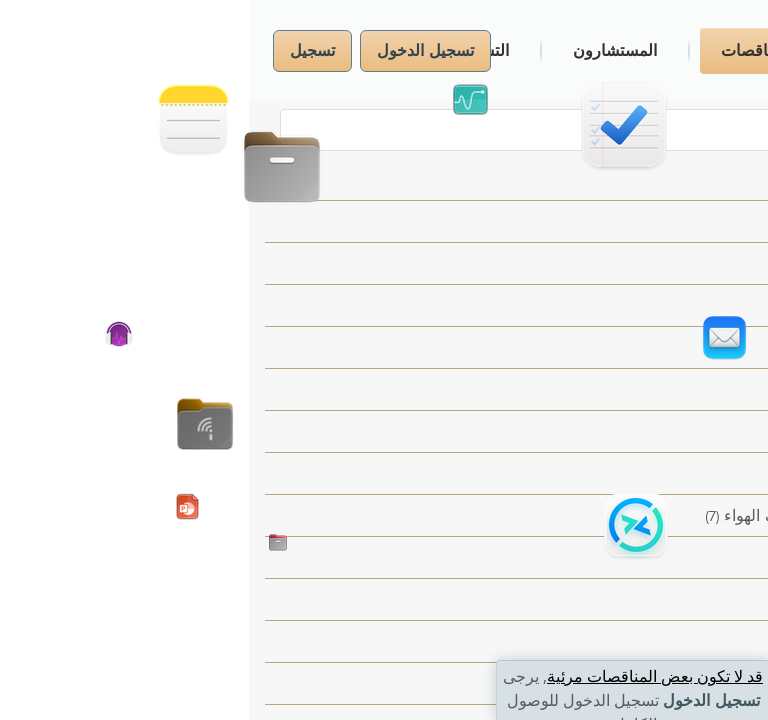 Image resolution: width=768 pixels, height=720 pixels. What do you see at coordinates (624, 125) in the screenshot?
I see `open agenda task management app` at bounding box center [624, 125].